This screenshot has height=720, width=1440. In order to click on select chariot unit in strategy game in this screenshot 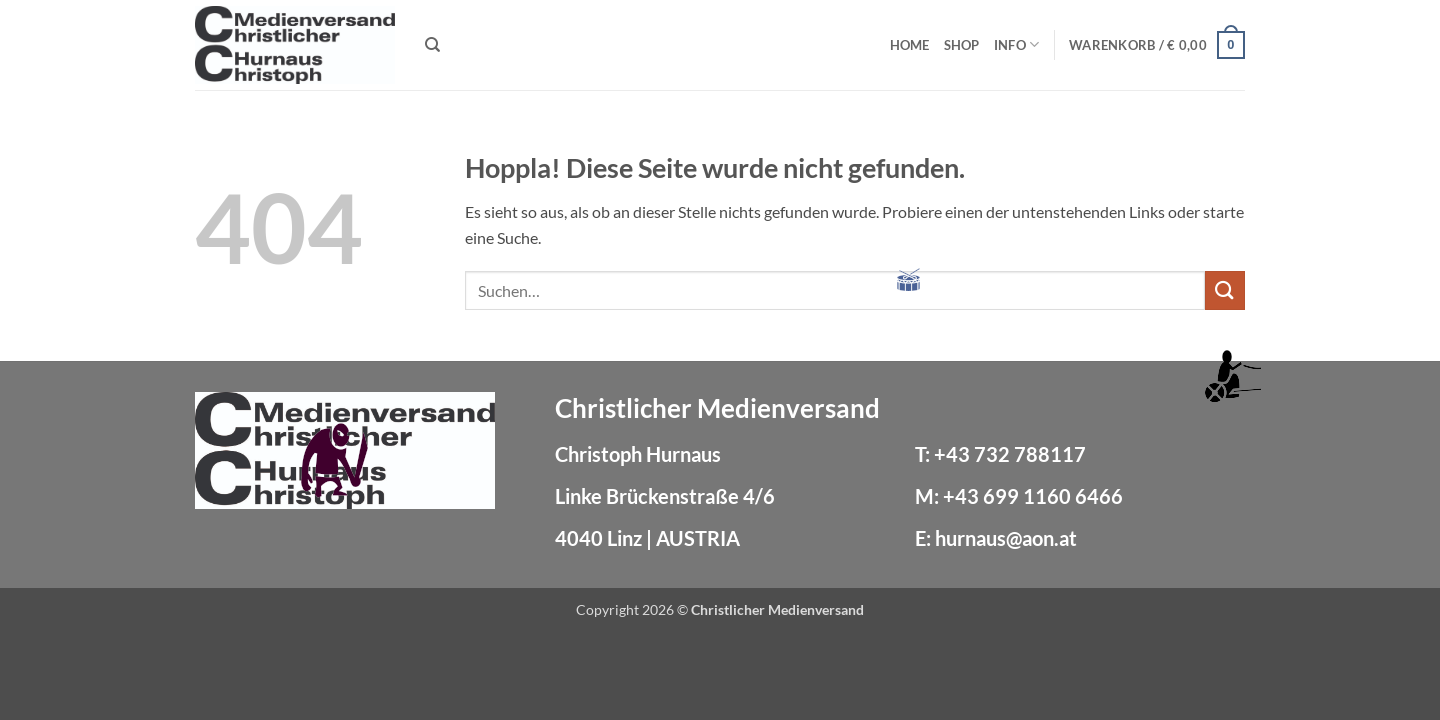, I will do `click(1232, 374)`.